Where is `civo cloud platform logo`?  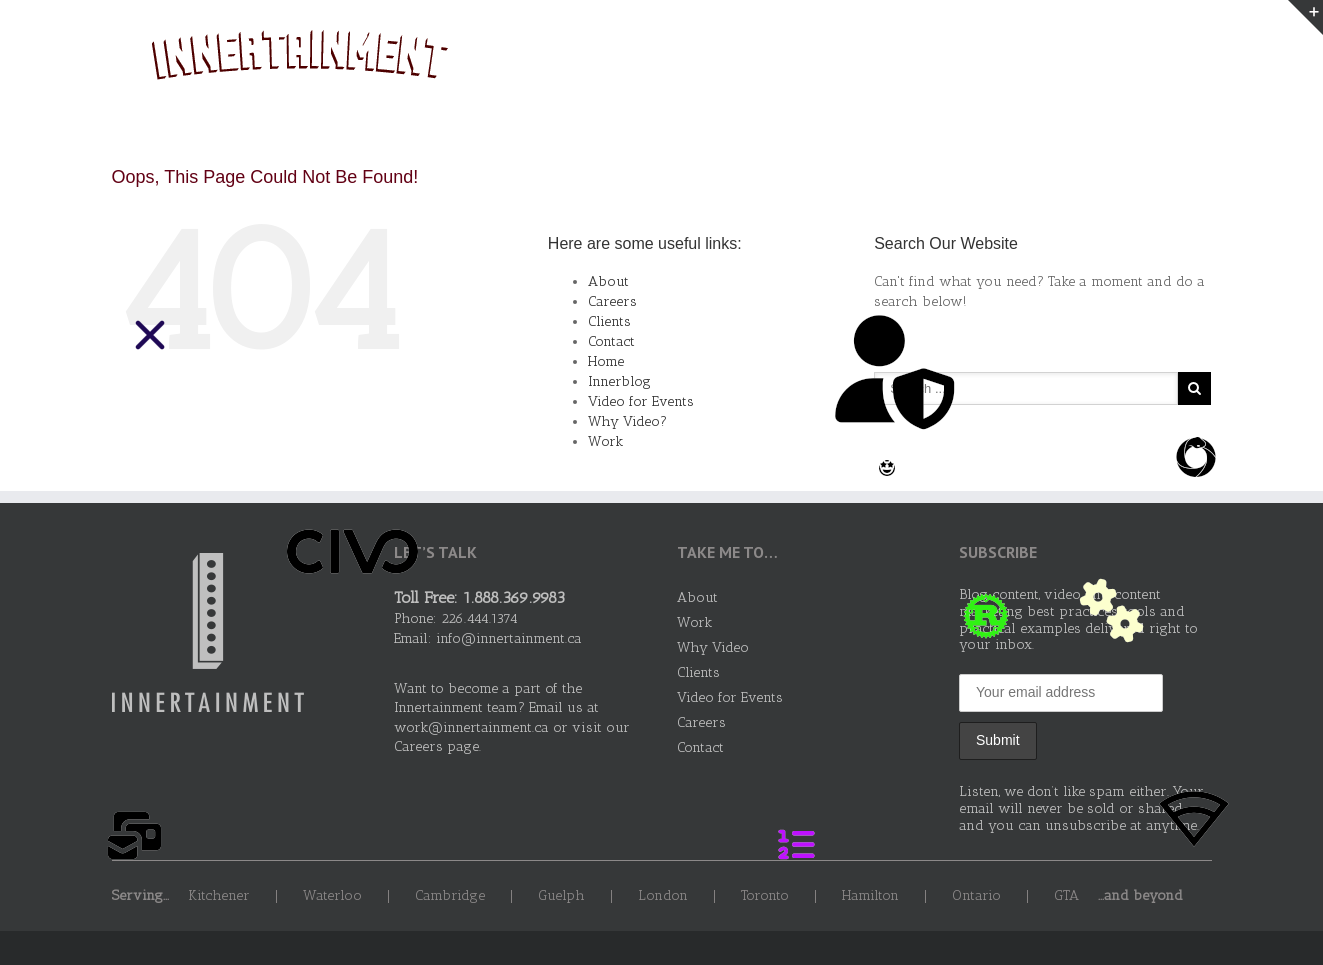
civo cloud platform logo is located at coordinates (352, 551).